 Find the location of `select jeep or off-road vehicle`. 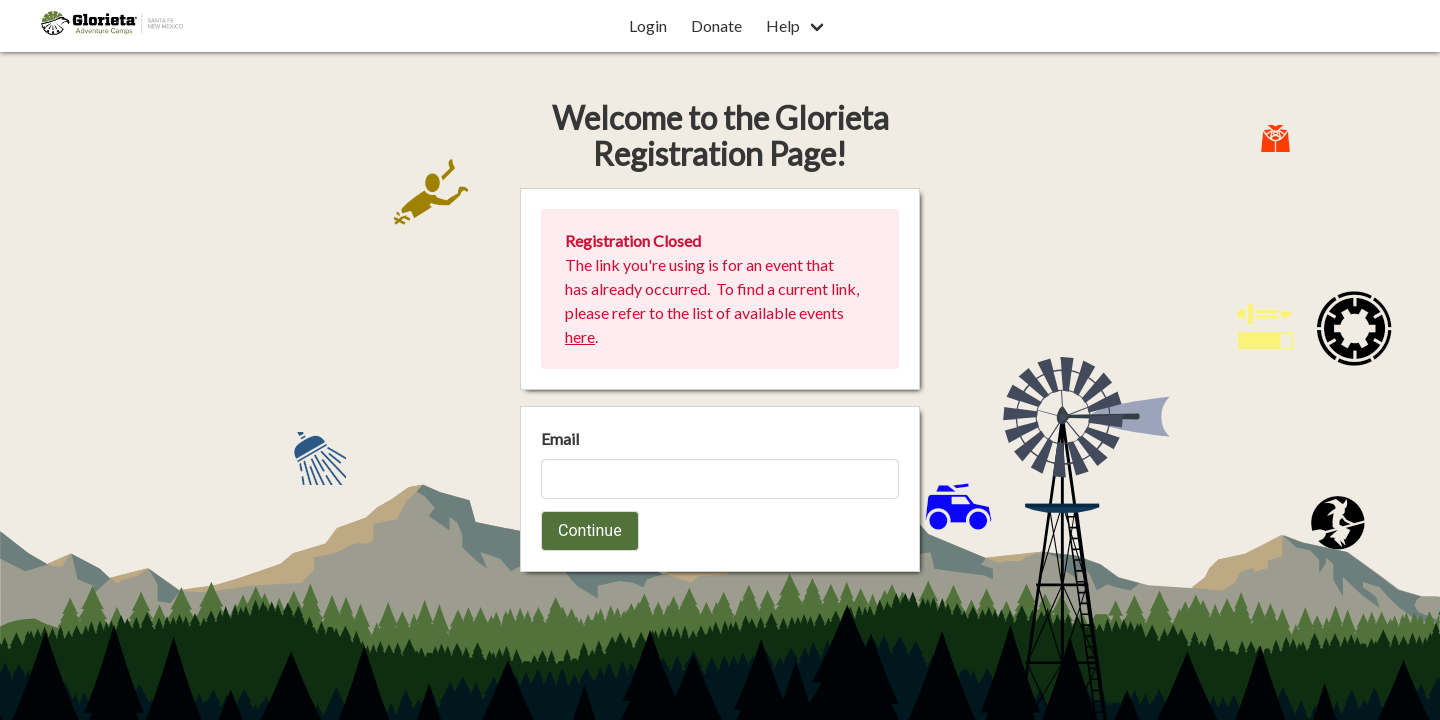

select jeep or off-road vehicle is located at coordinates (958, 506).